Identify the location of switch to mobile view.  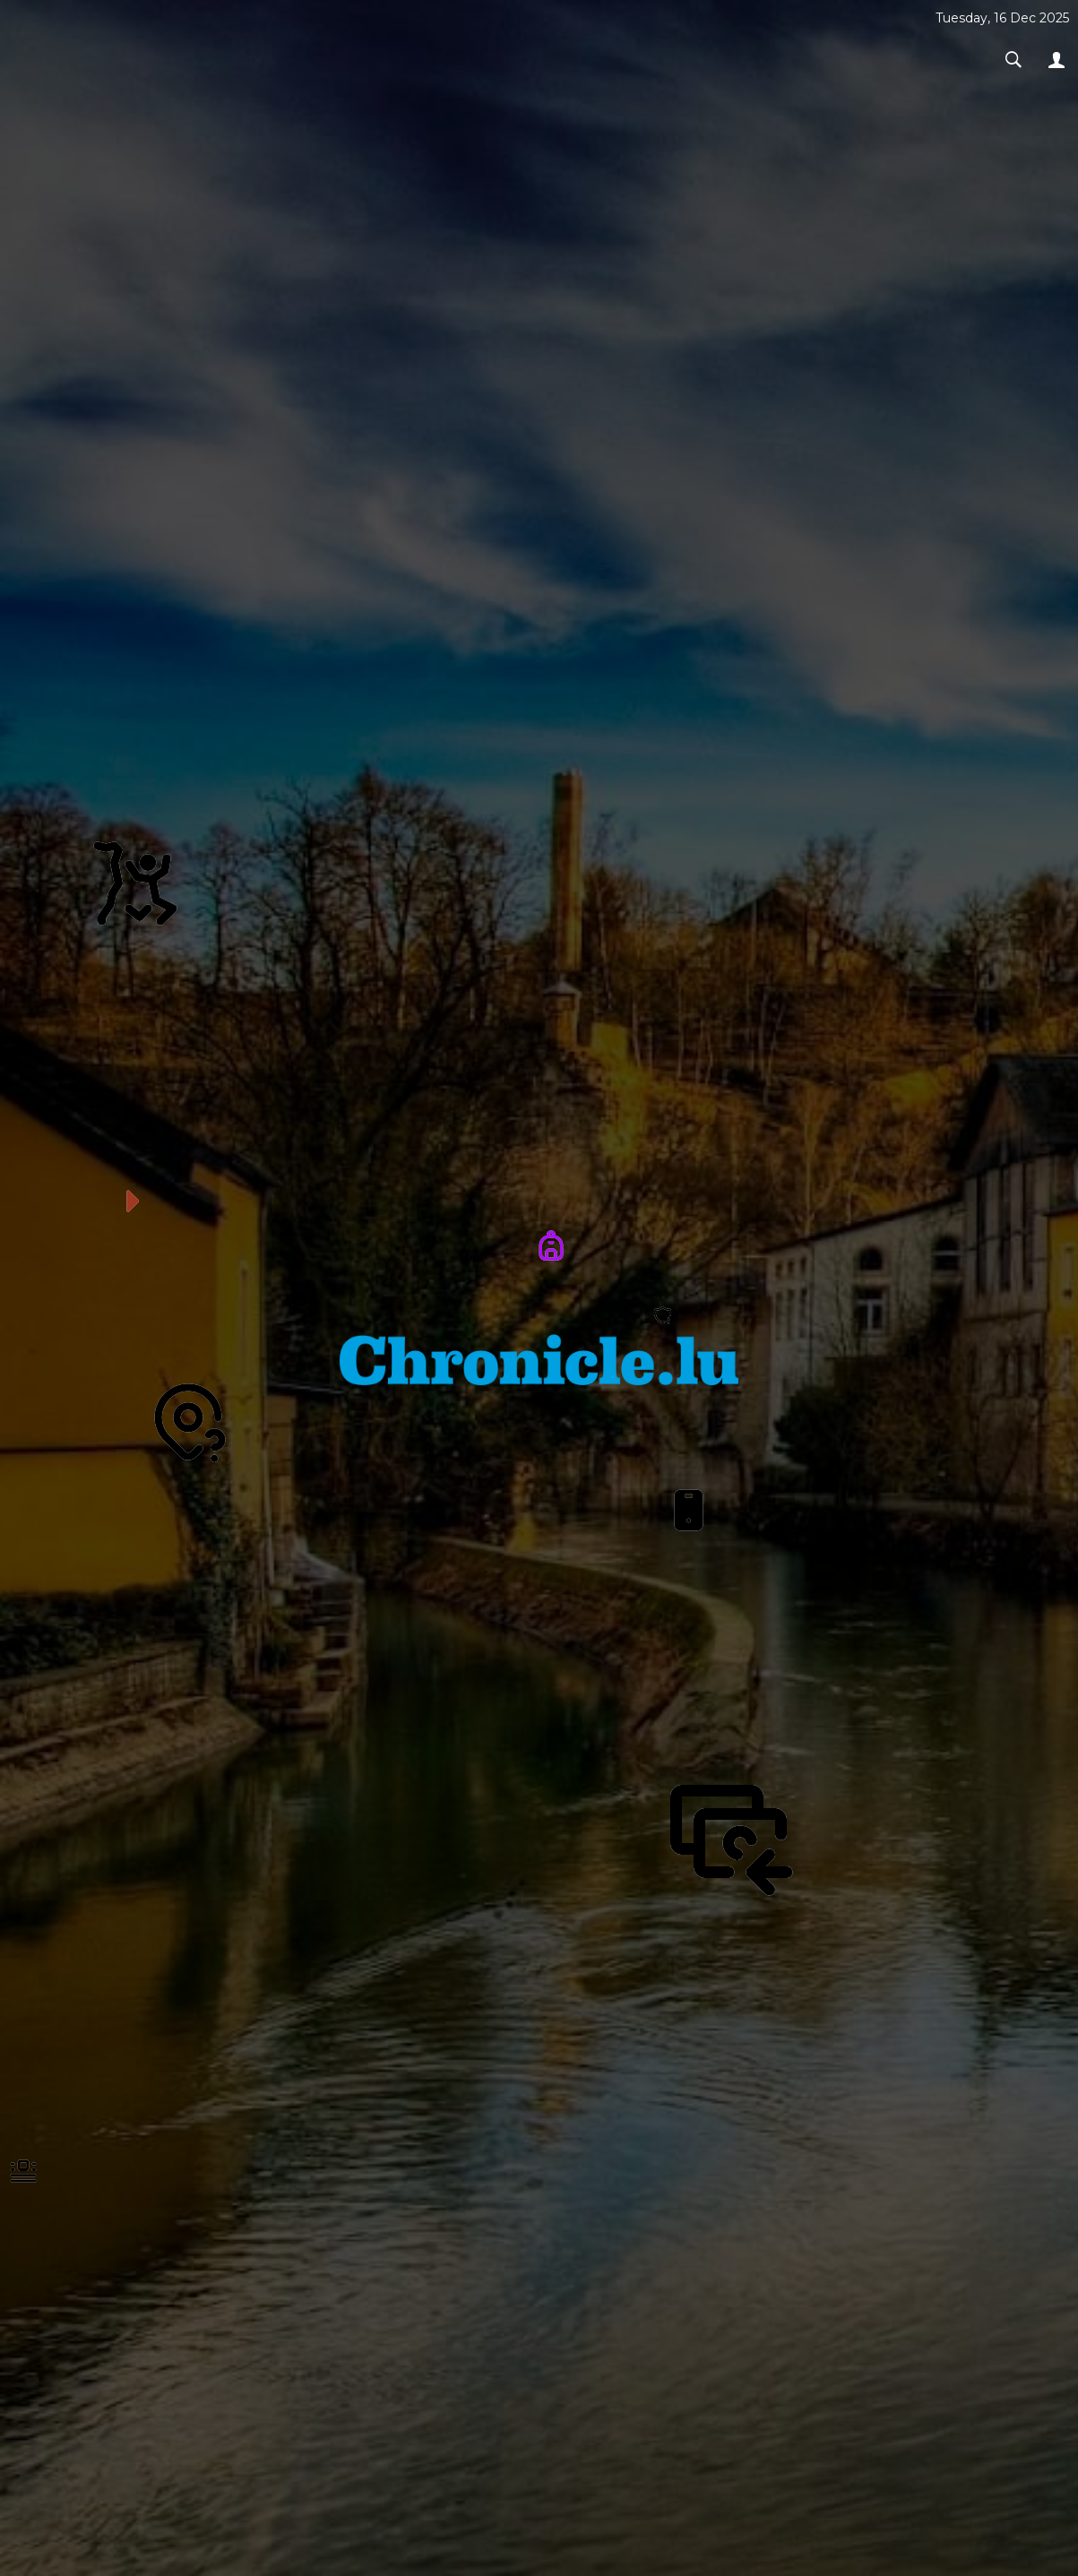
(688, 1510).